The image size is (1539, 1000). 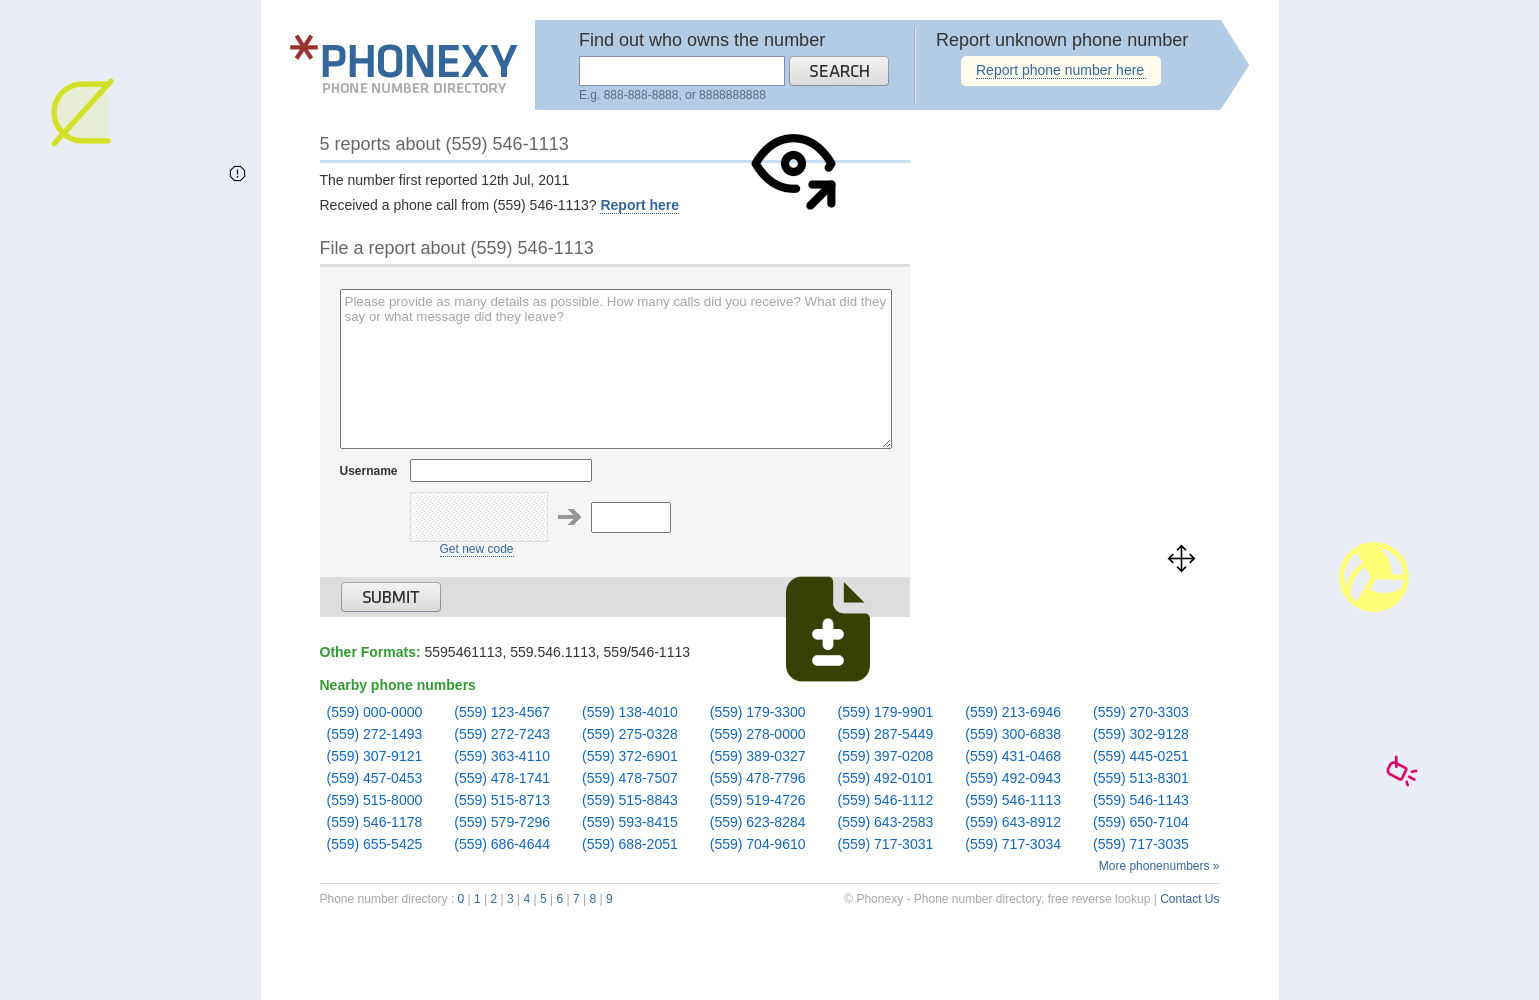 What do you see at coordinates (82, 112) in the screenshot?
I see `indicates a set is not a subset of another in mathematical notation` at bounding box center [82, 112].